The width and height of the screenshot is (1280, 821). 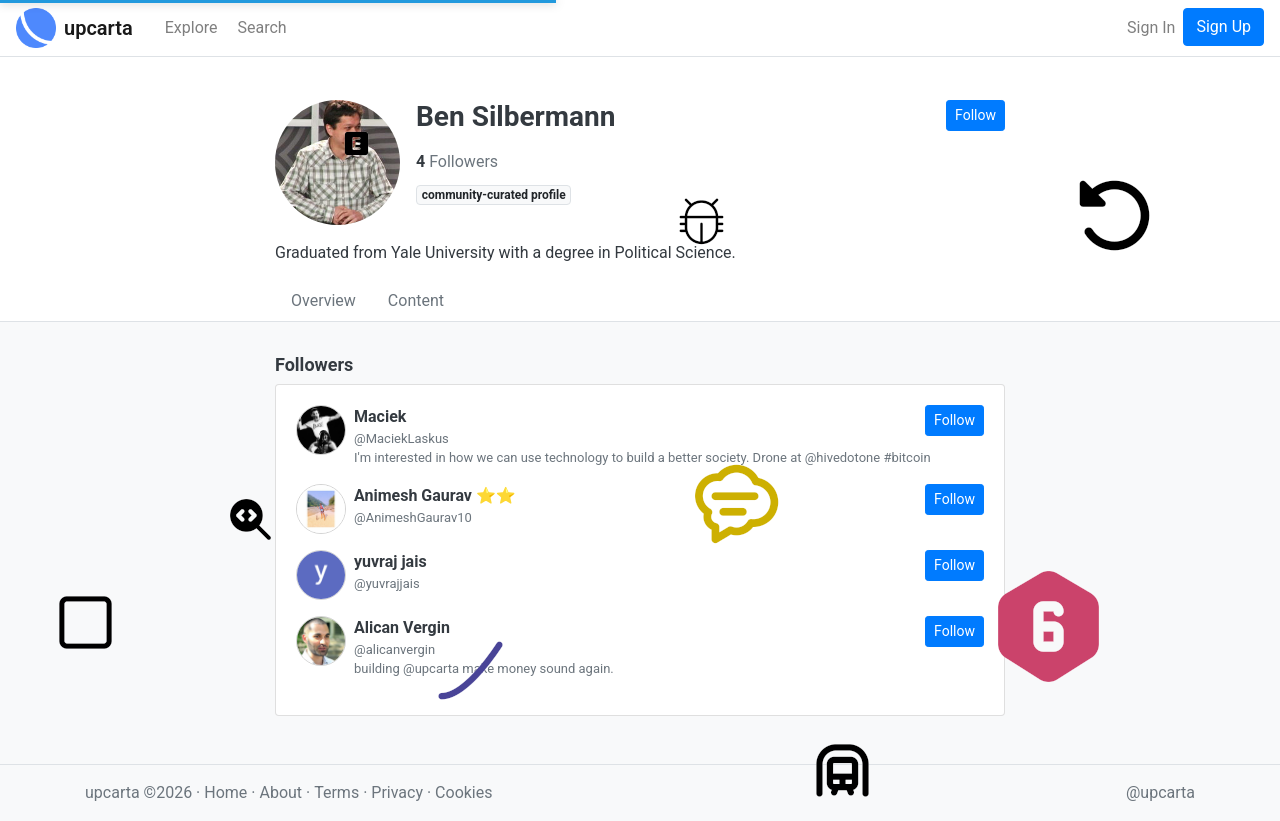 What do you see at coordinates (470, 670) in the screenshot?
I see `apply ease-in animation timing` at bounding box center [470, 670].